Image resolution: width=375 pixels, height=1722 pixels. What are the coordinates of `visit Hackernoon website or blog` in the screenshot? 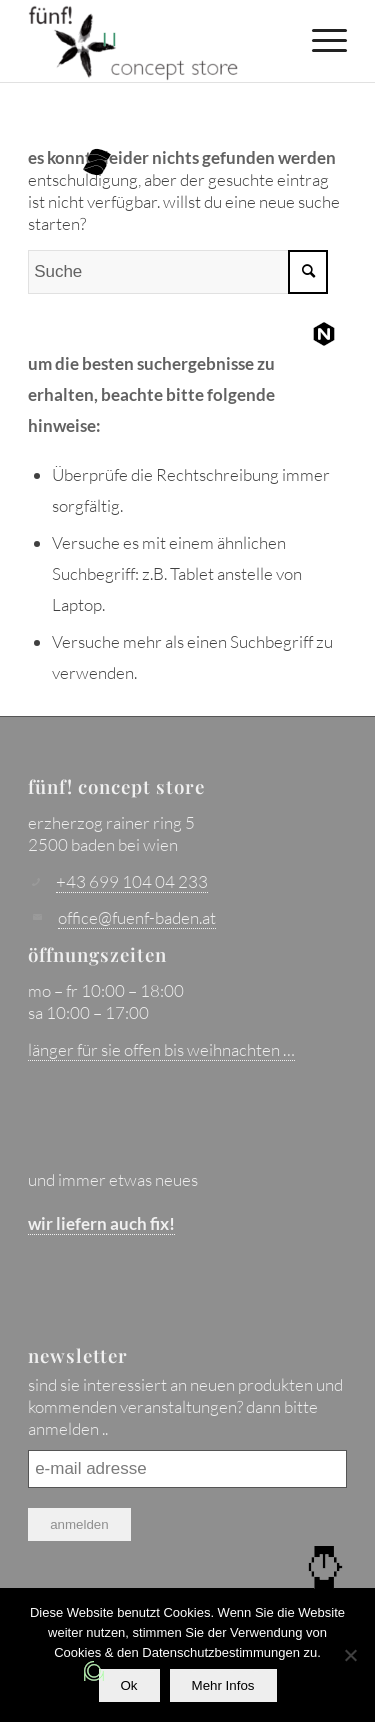 It's located at (325, 1567).